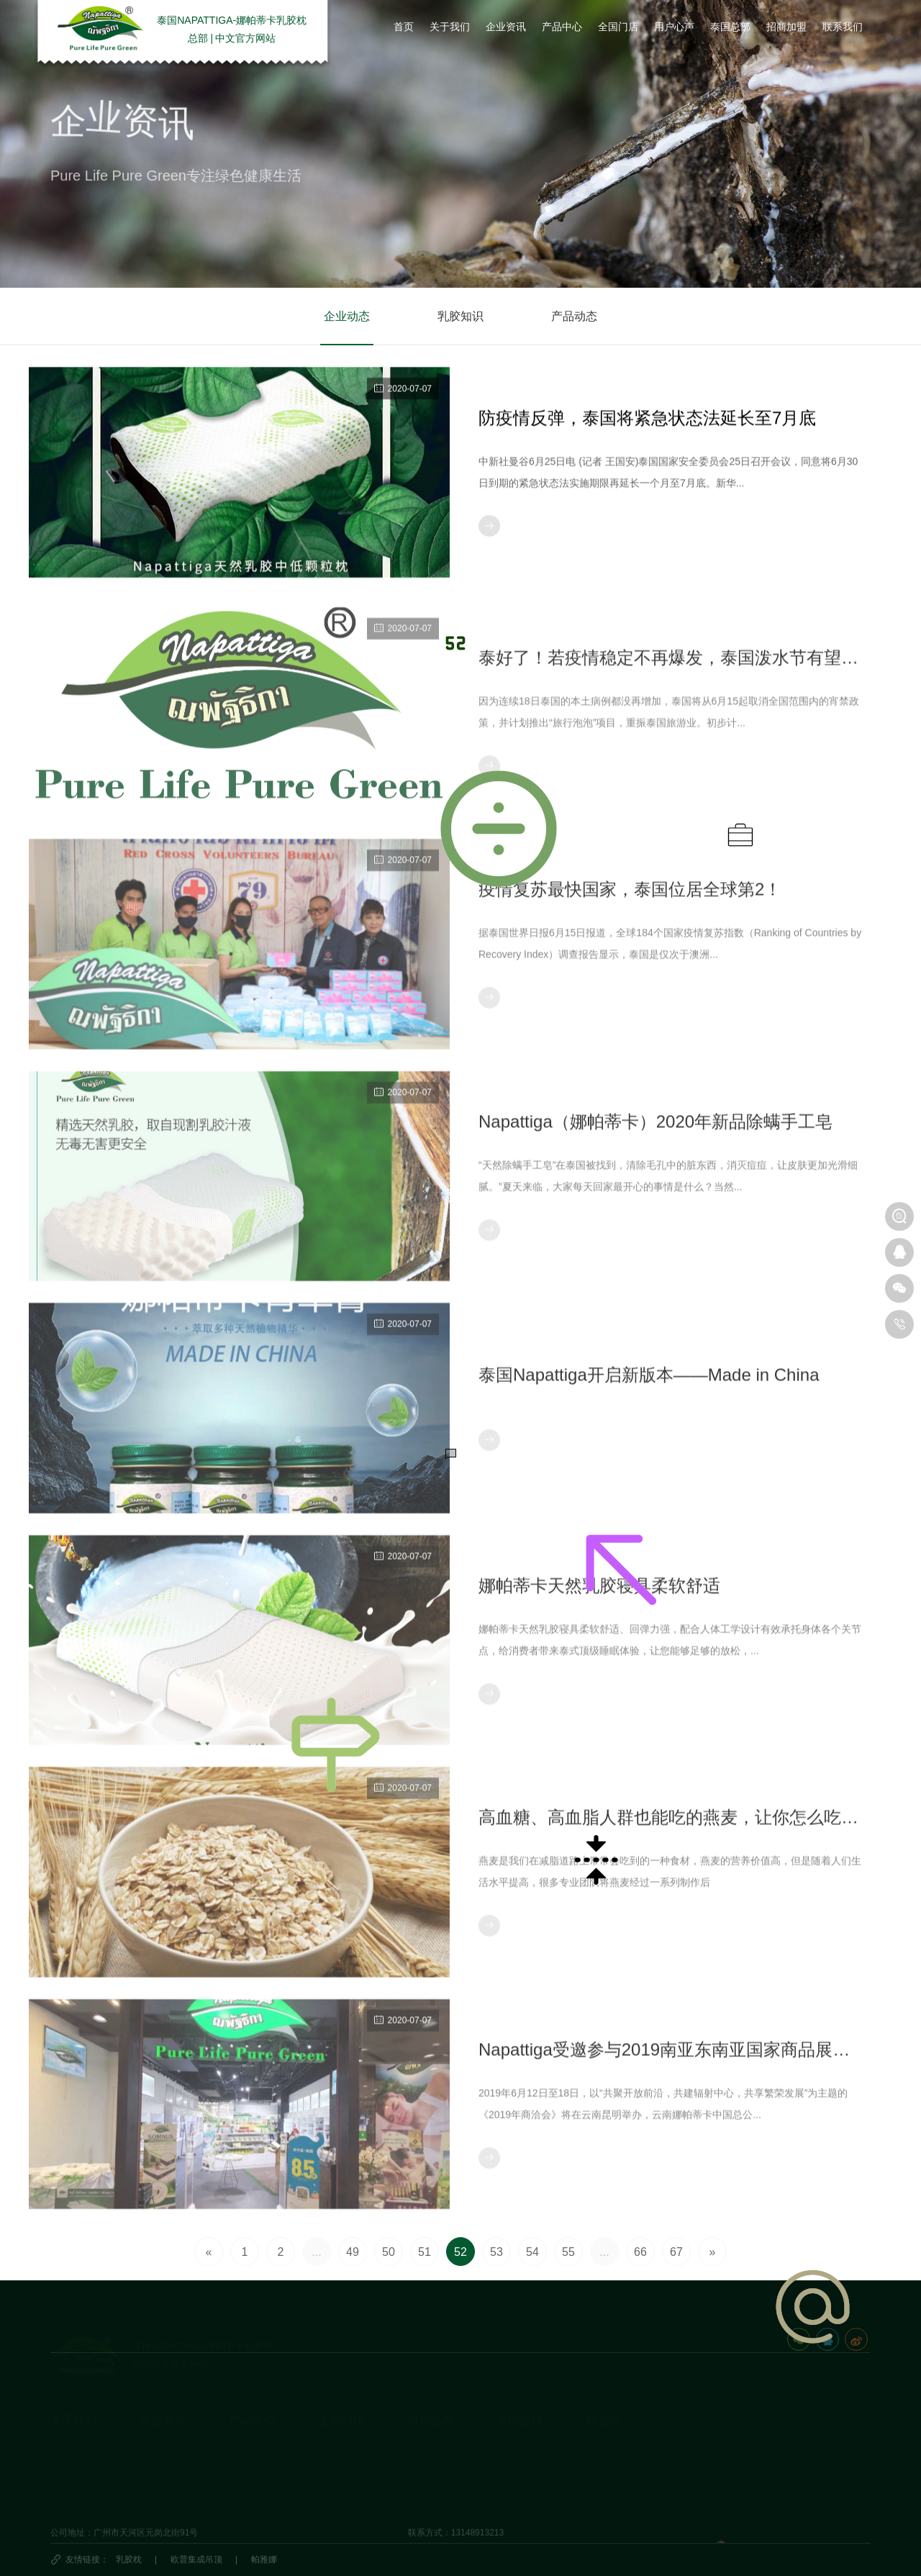  Describe the element at coordinates (332, 1744) in the screenshot. I see `view project milestones` at that location.